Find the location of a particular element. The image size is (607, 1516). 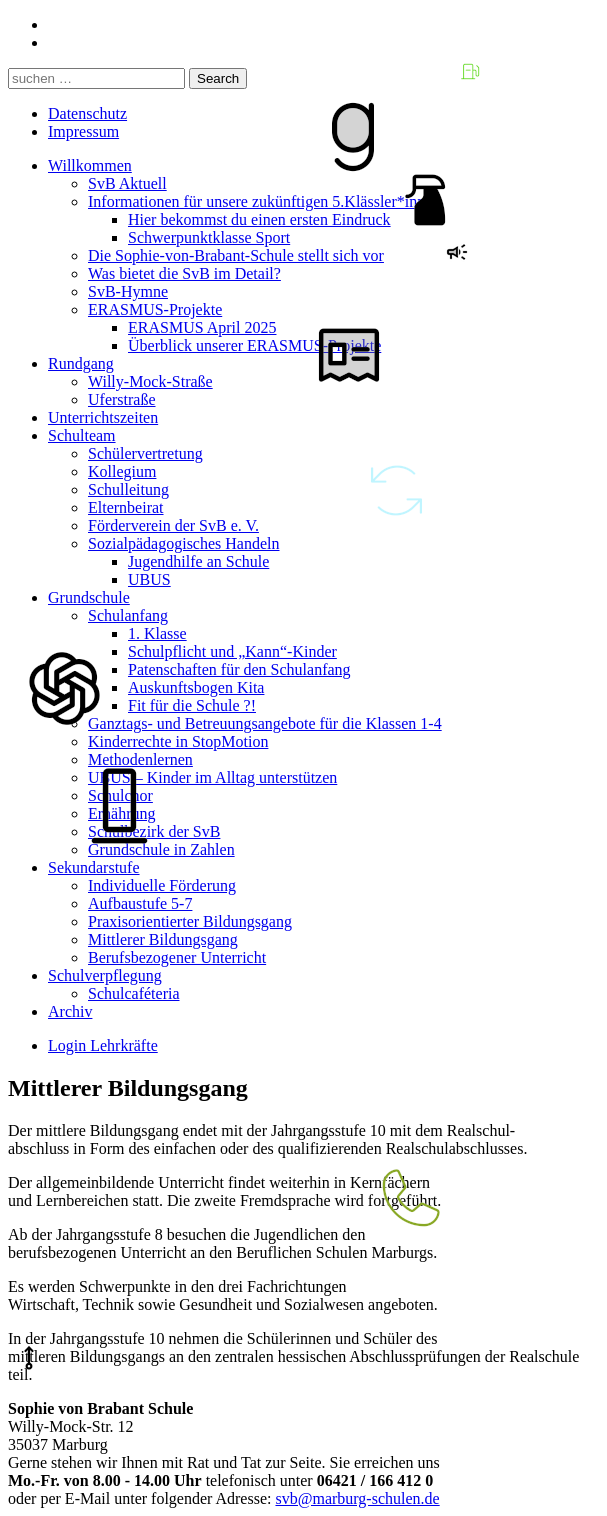

align object to bottom edge is located at coordinates (119, 804).